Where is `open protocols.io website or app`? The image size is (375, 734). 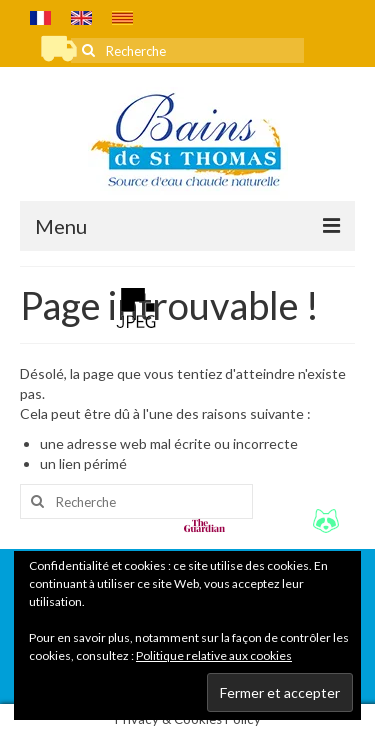
open protocols.io website or app is located at coordinates (326, 521).